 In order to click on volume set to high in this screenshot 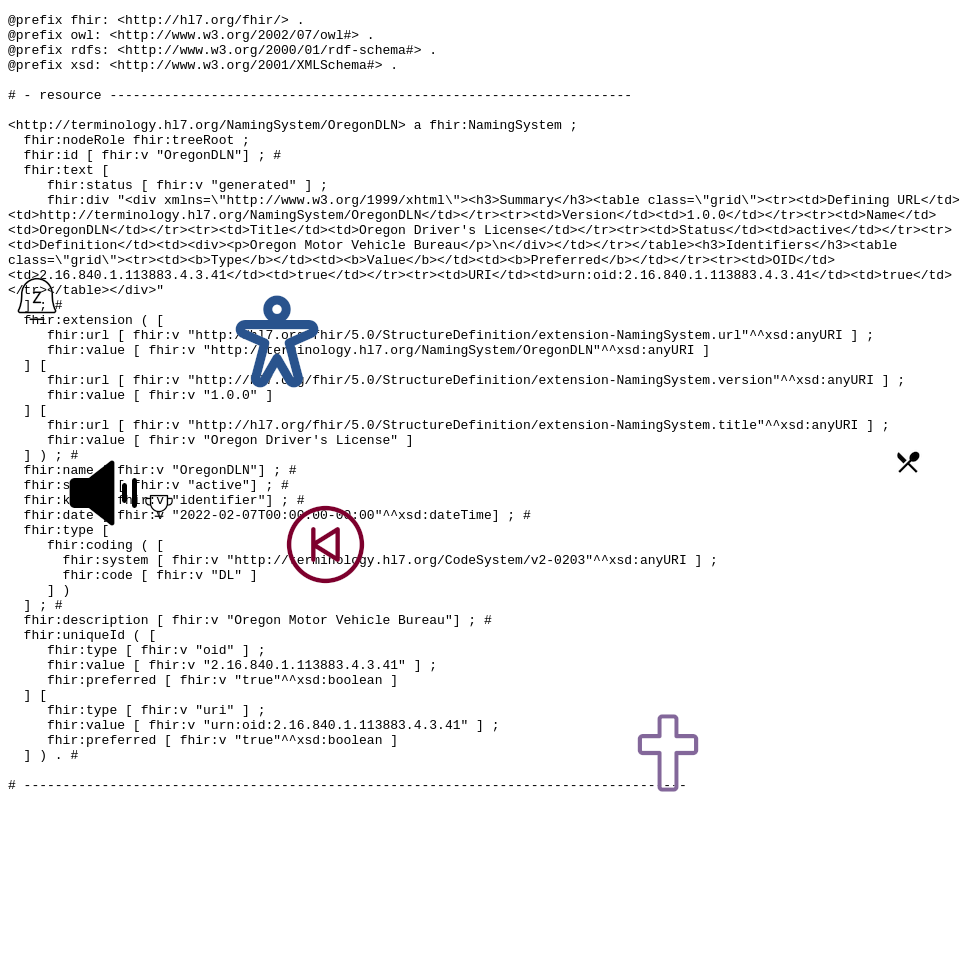, I will do `click(102, 493)`.